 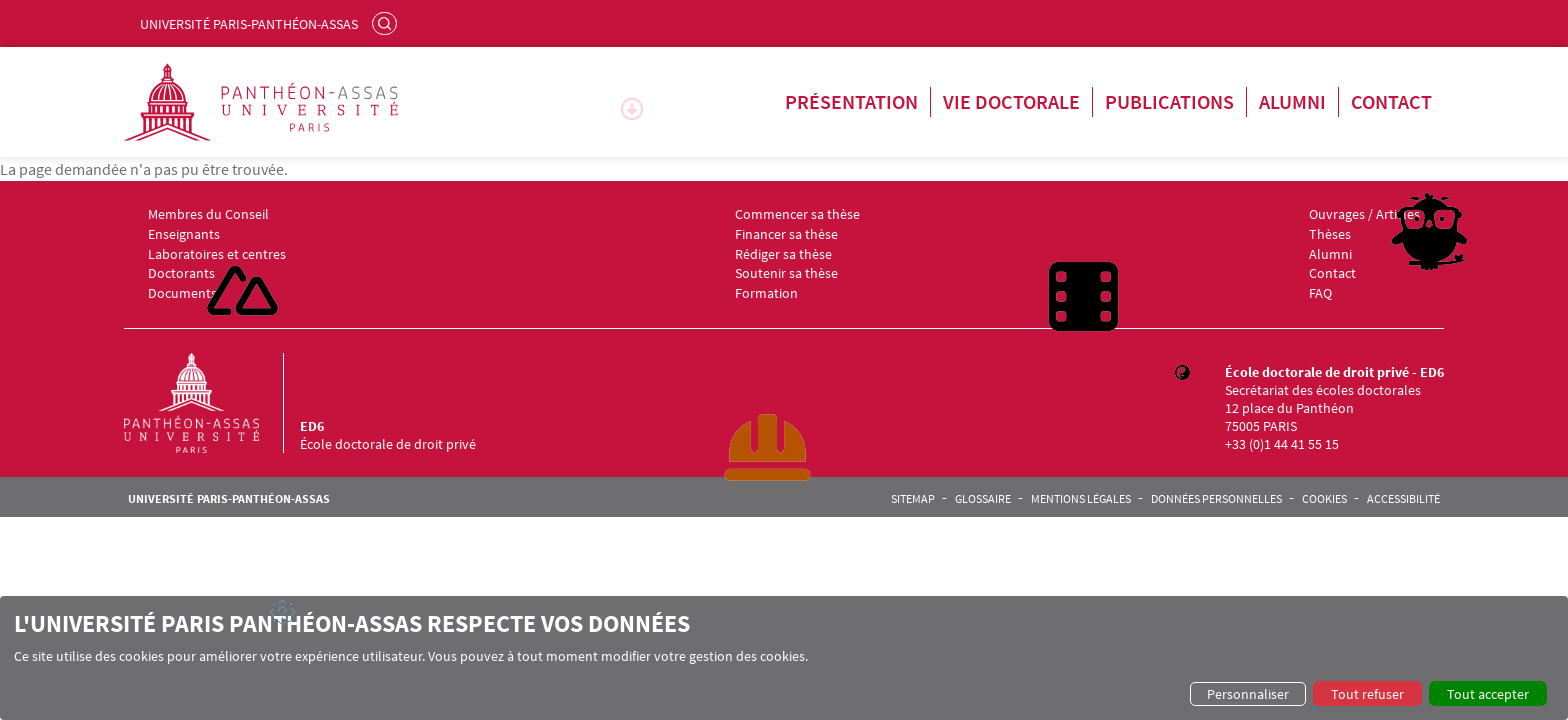 I want to click on download a file or content, so click(x=632, y=109).